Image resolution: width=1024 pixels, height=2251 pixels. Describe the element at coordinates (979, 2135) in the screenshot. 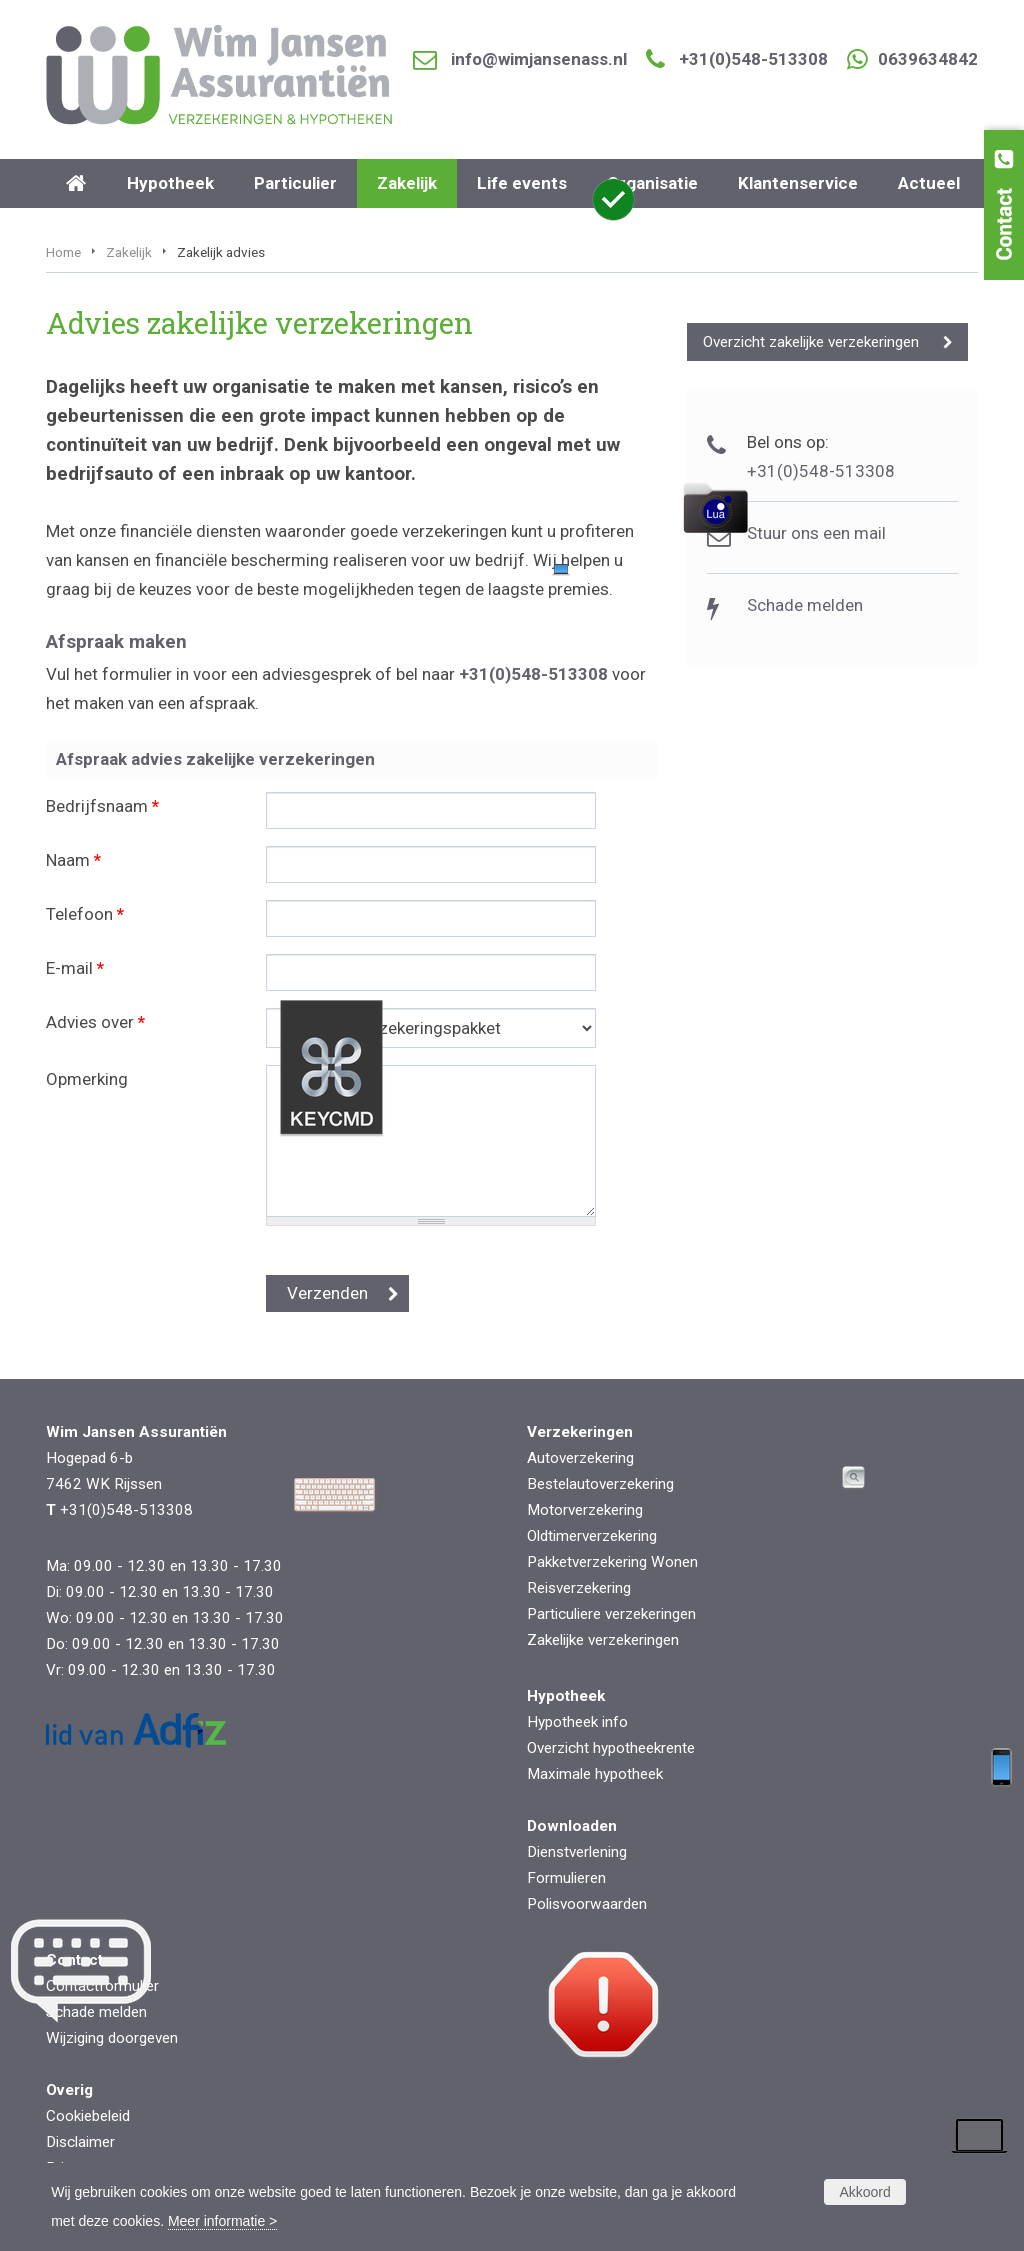

I see `access this device in the sidebar` at that location.